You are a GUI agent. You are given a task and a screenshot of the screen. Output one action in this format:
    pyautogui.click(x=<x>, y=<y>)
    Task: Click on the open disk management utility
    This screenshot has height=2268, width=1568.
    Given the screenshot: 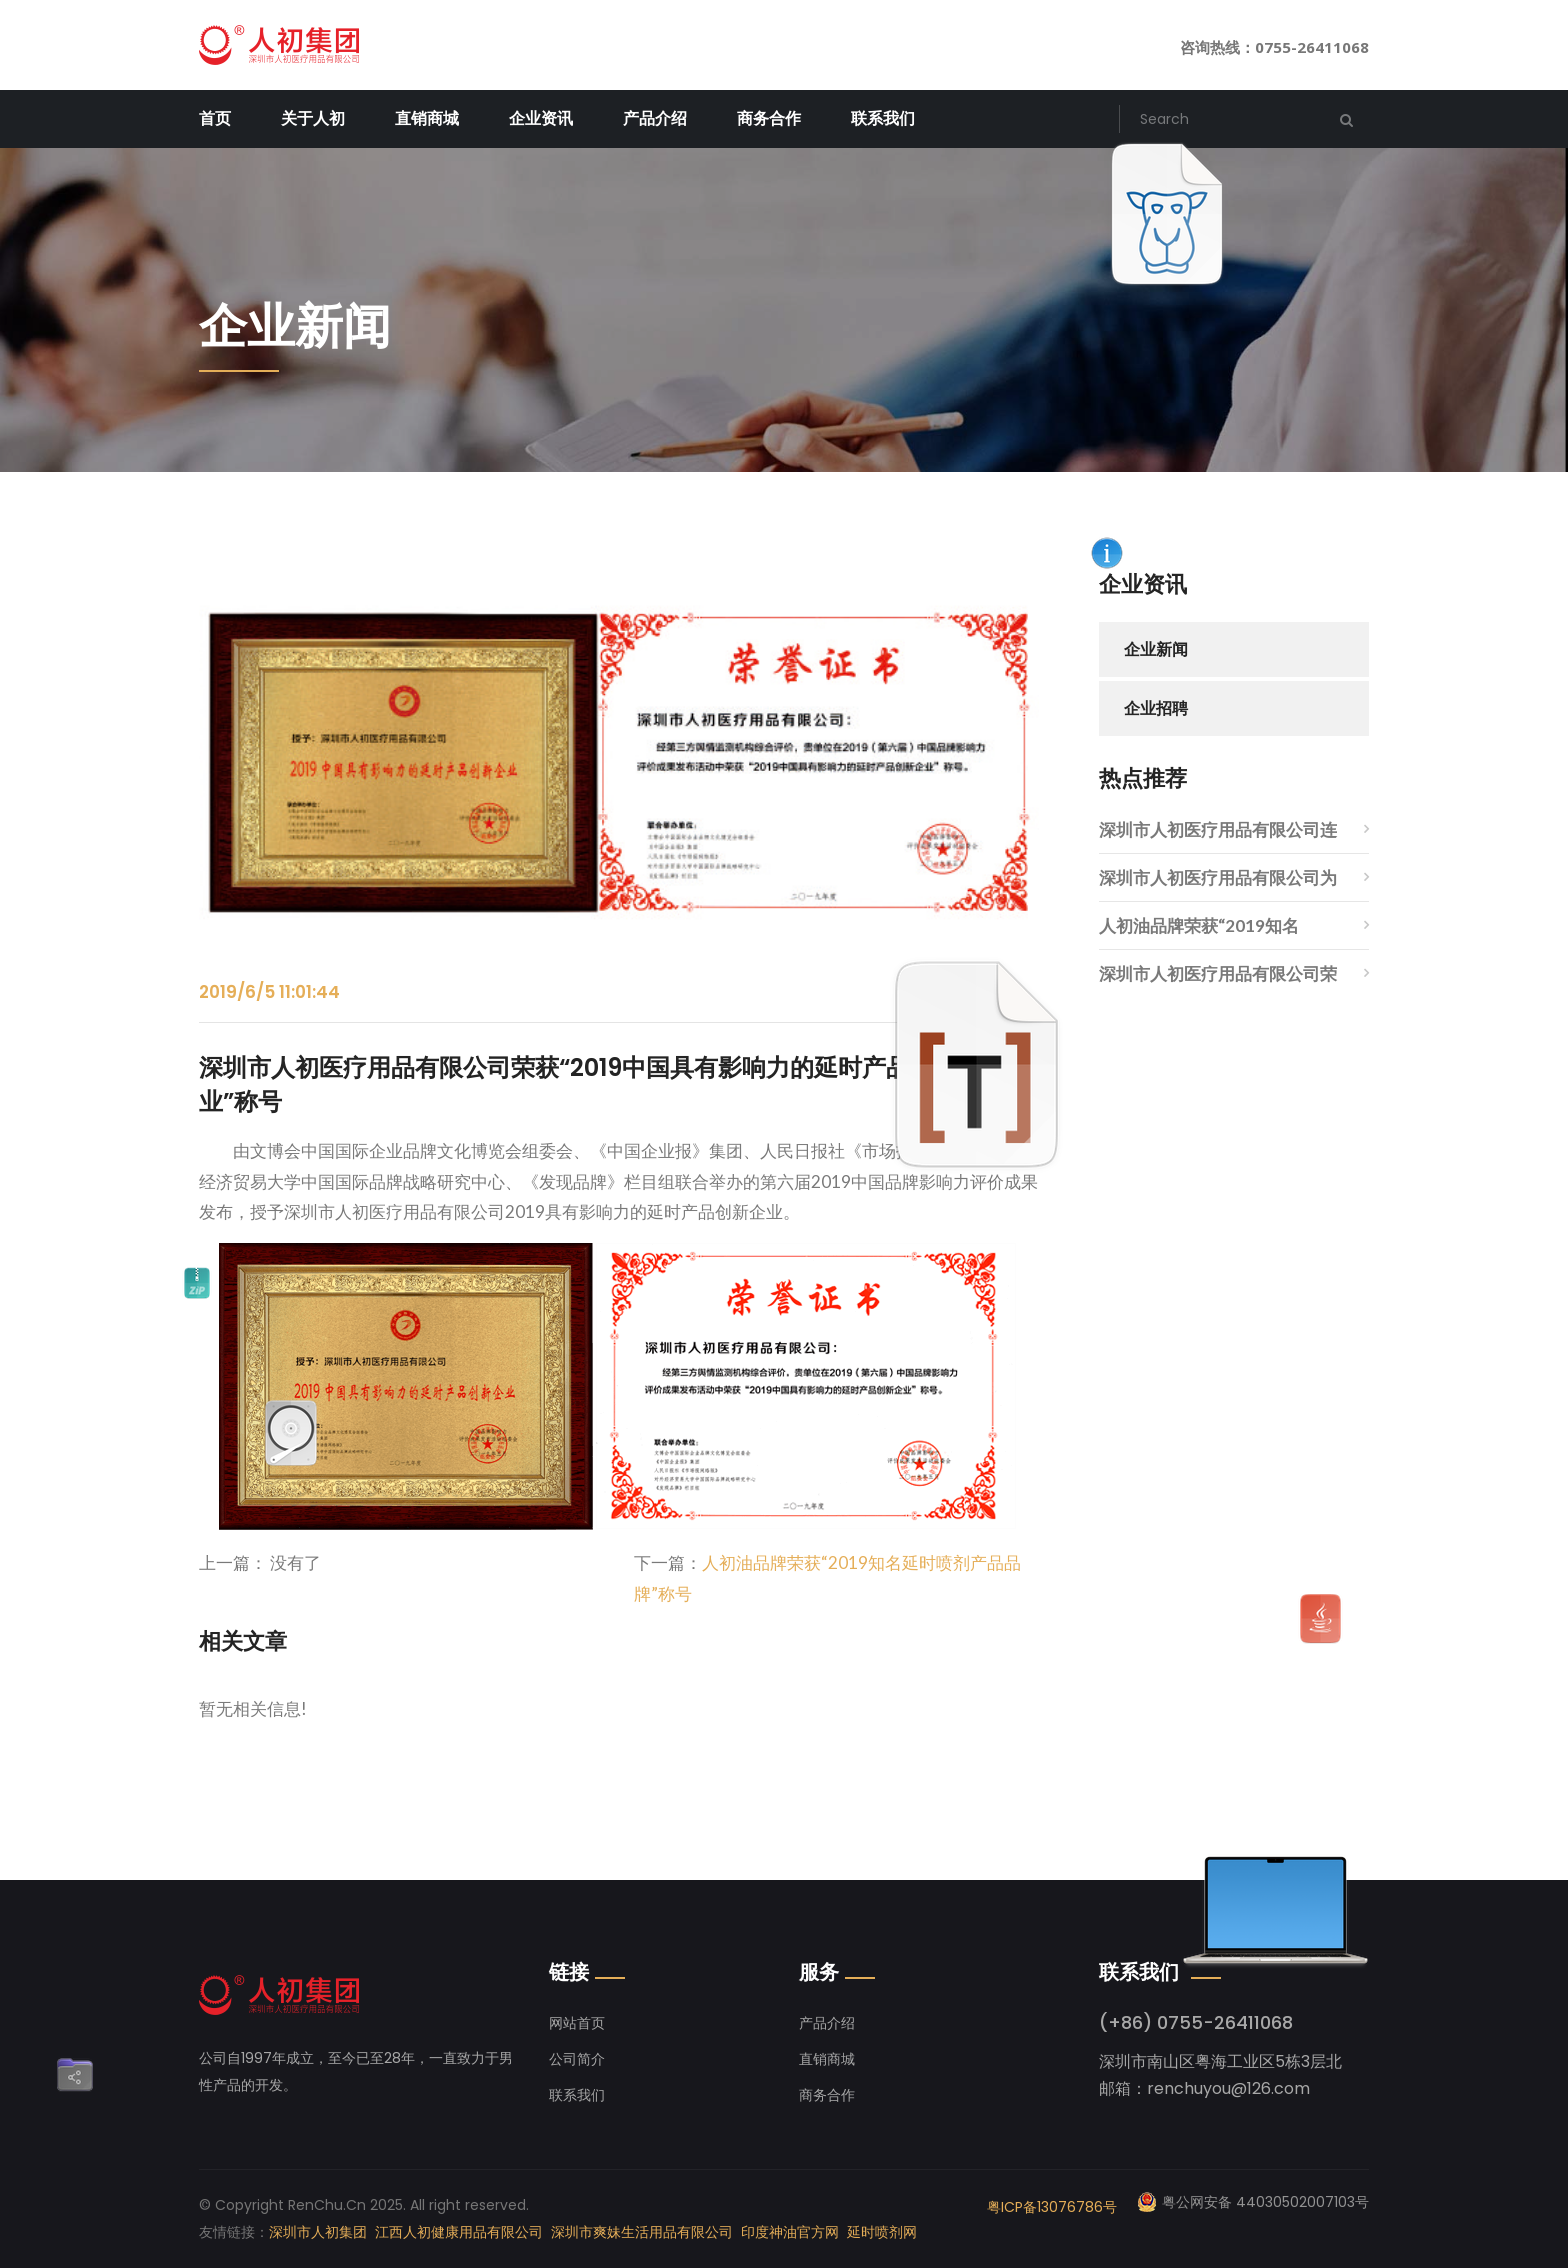 What is the action you would take?
    pyautogui.click(x=291, y=1433)
    